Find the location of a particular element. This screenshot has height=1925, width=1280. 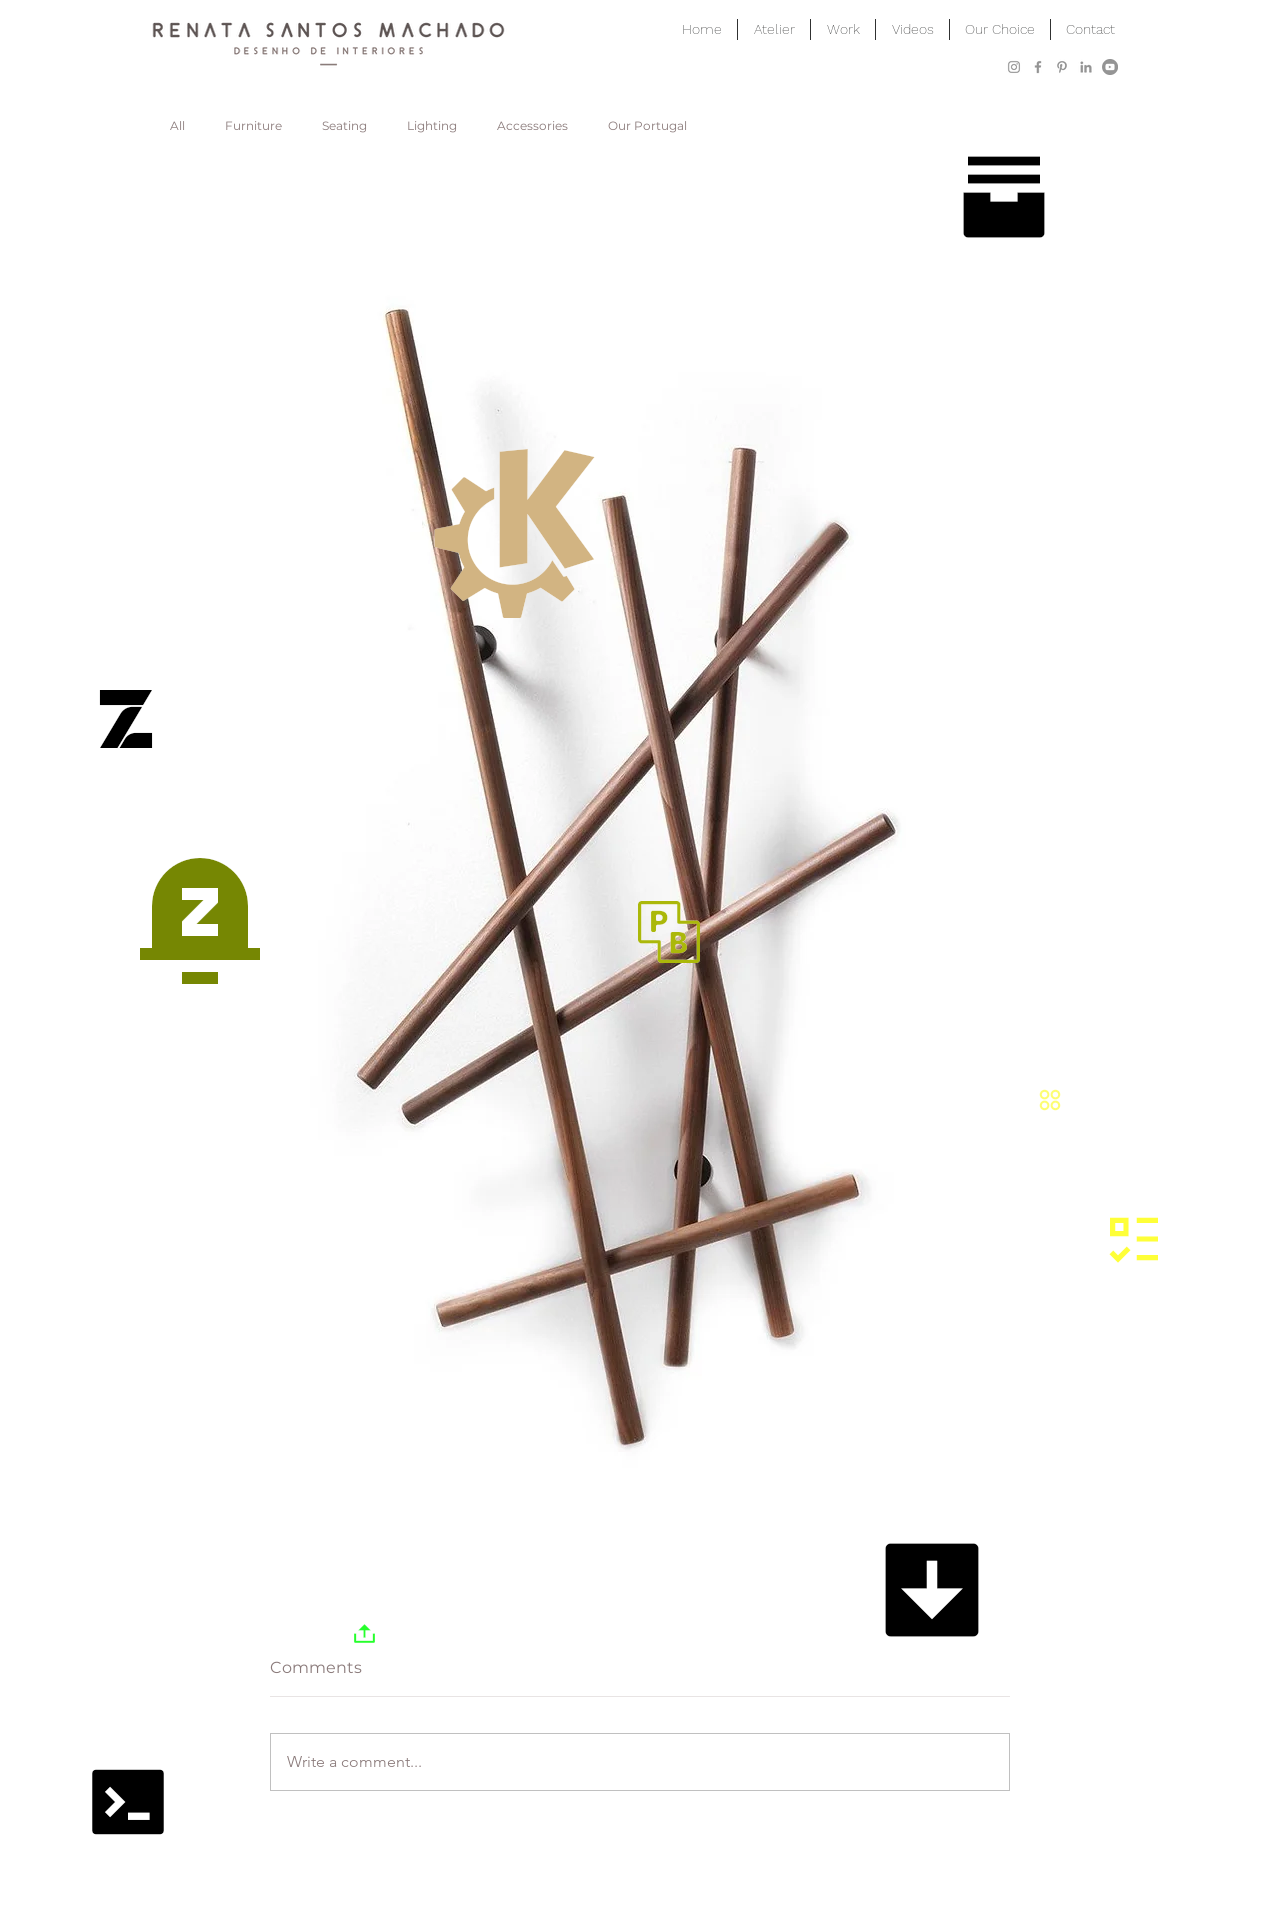

OpenZeppelin brand logo is located at coordinates (126, 719).